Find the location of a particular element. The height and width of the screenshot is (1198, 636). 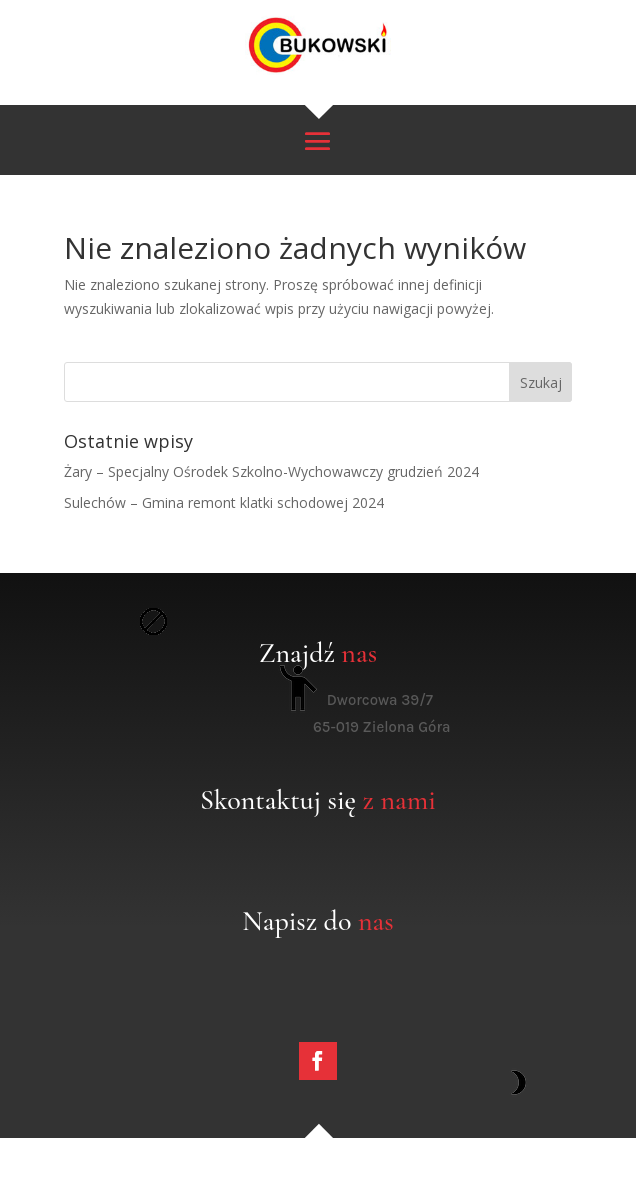

toggle dark mode or night theme is located at coordinates (517, 1082).